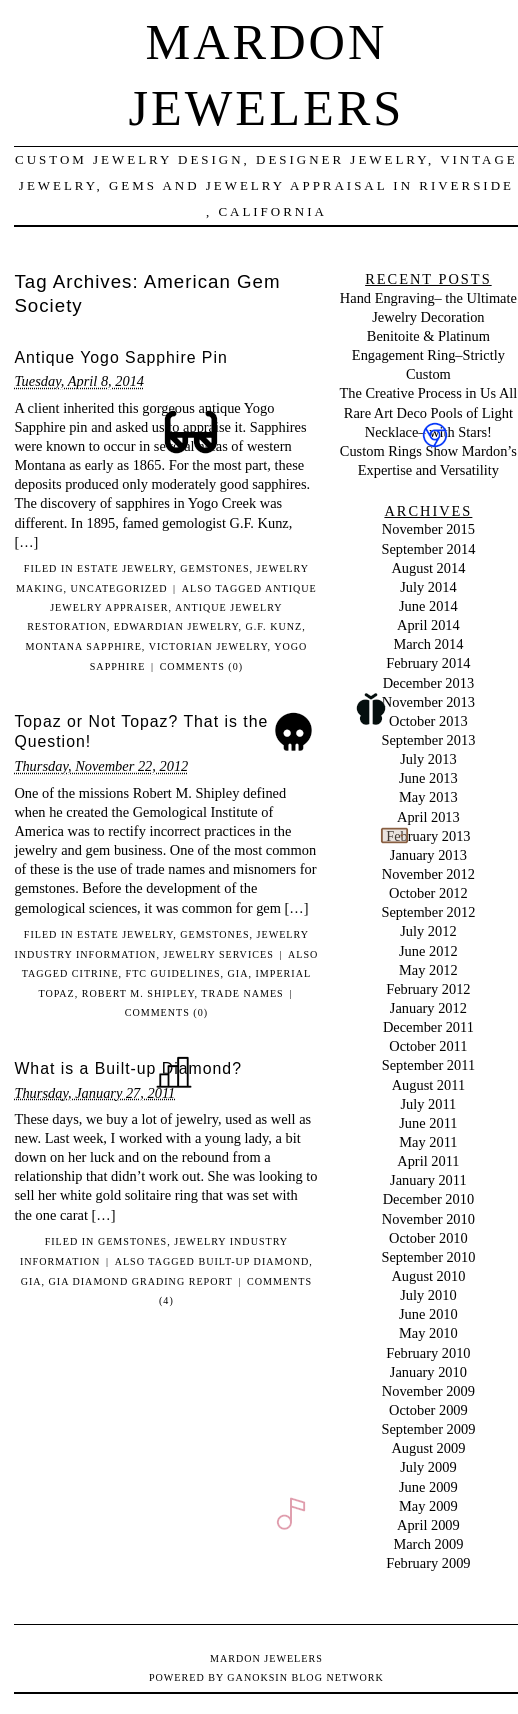 Image resolution: width=518 pixels, height=1714 pixels. I want to click on access music or audio player, so click(291, 1513).